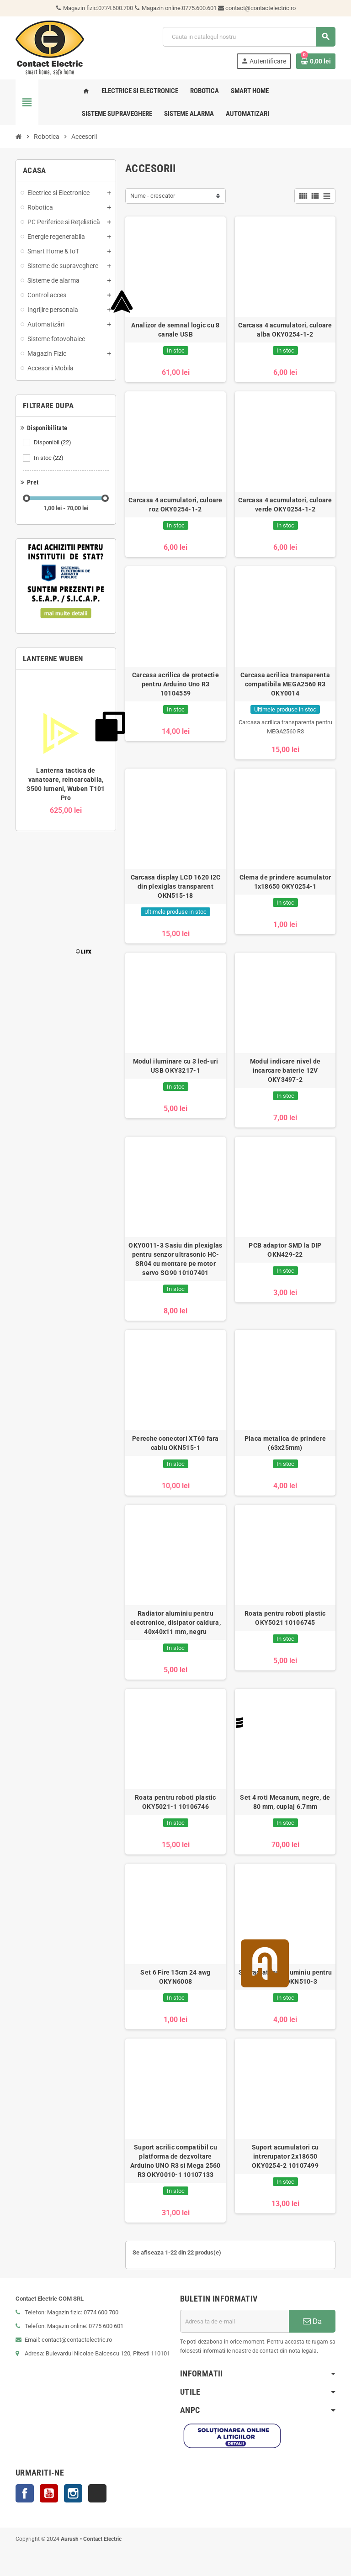 This screenshot has height=2576, width=351. Describe the element at coordinates (110, 727) in the screenshot. I see `select multiple items` at that location.